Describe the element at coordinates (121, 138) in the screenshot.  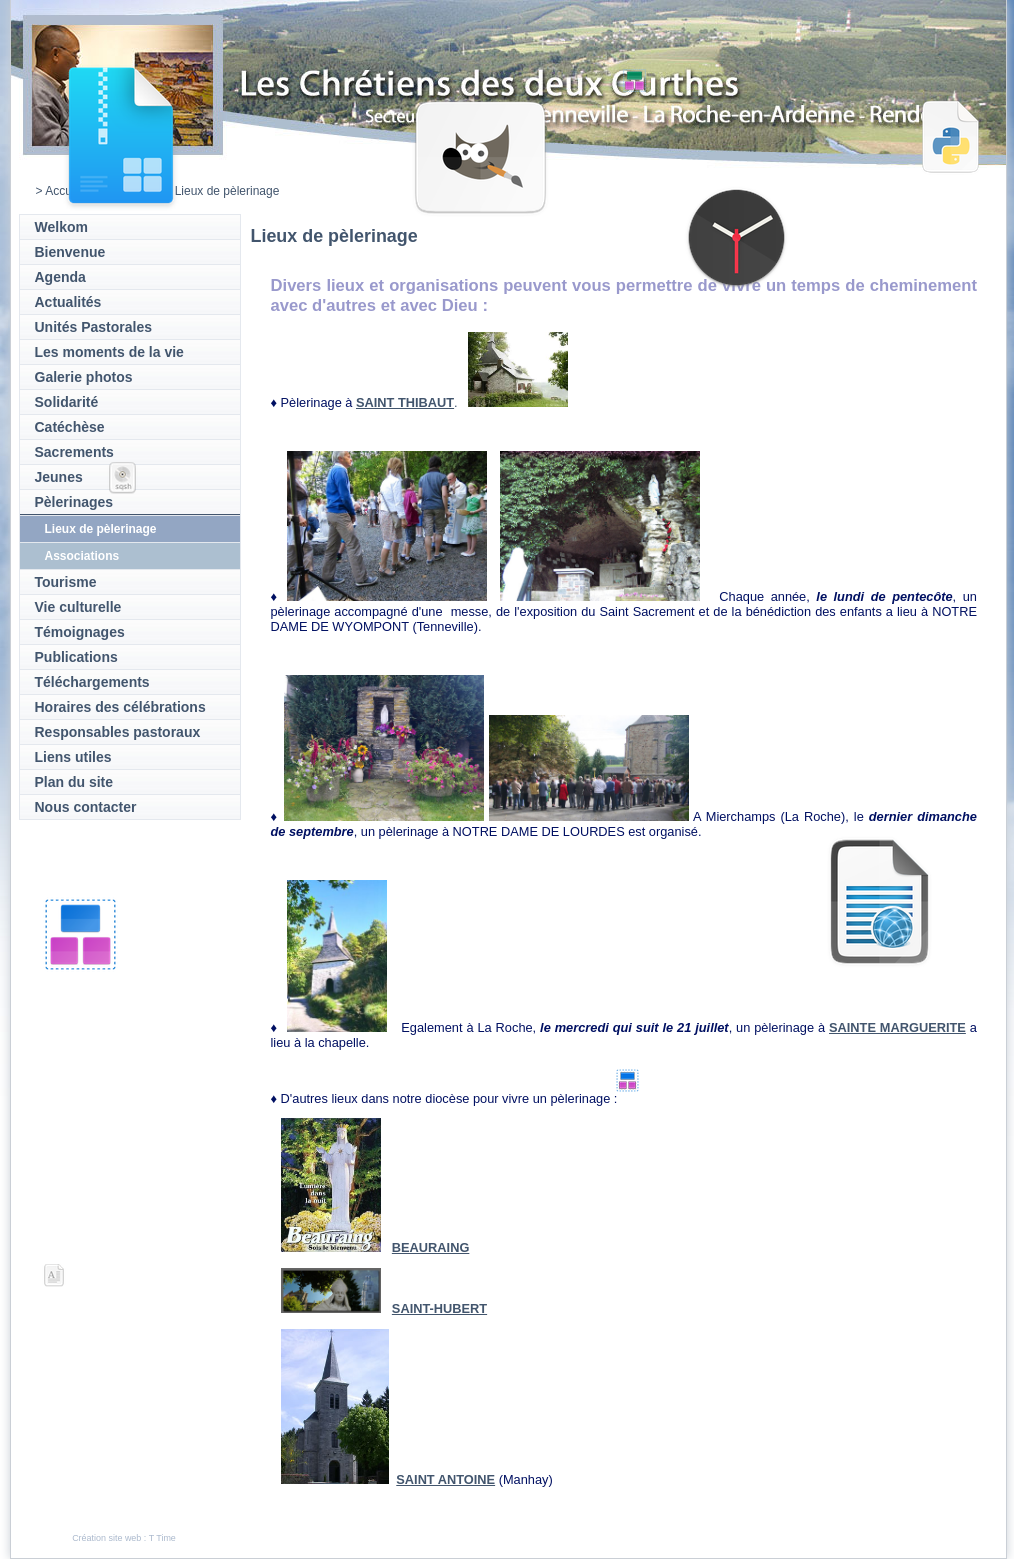
I see `windows imaging format archive file` at that location.